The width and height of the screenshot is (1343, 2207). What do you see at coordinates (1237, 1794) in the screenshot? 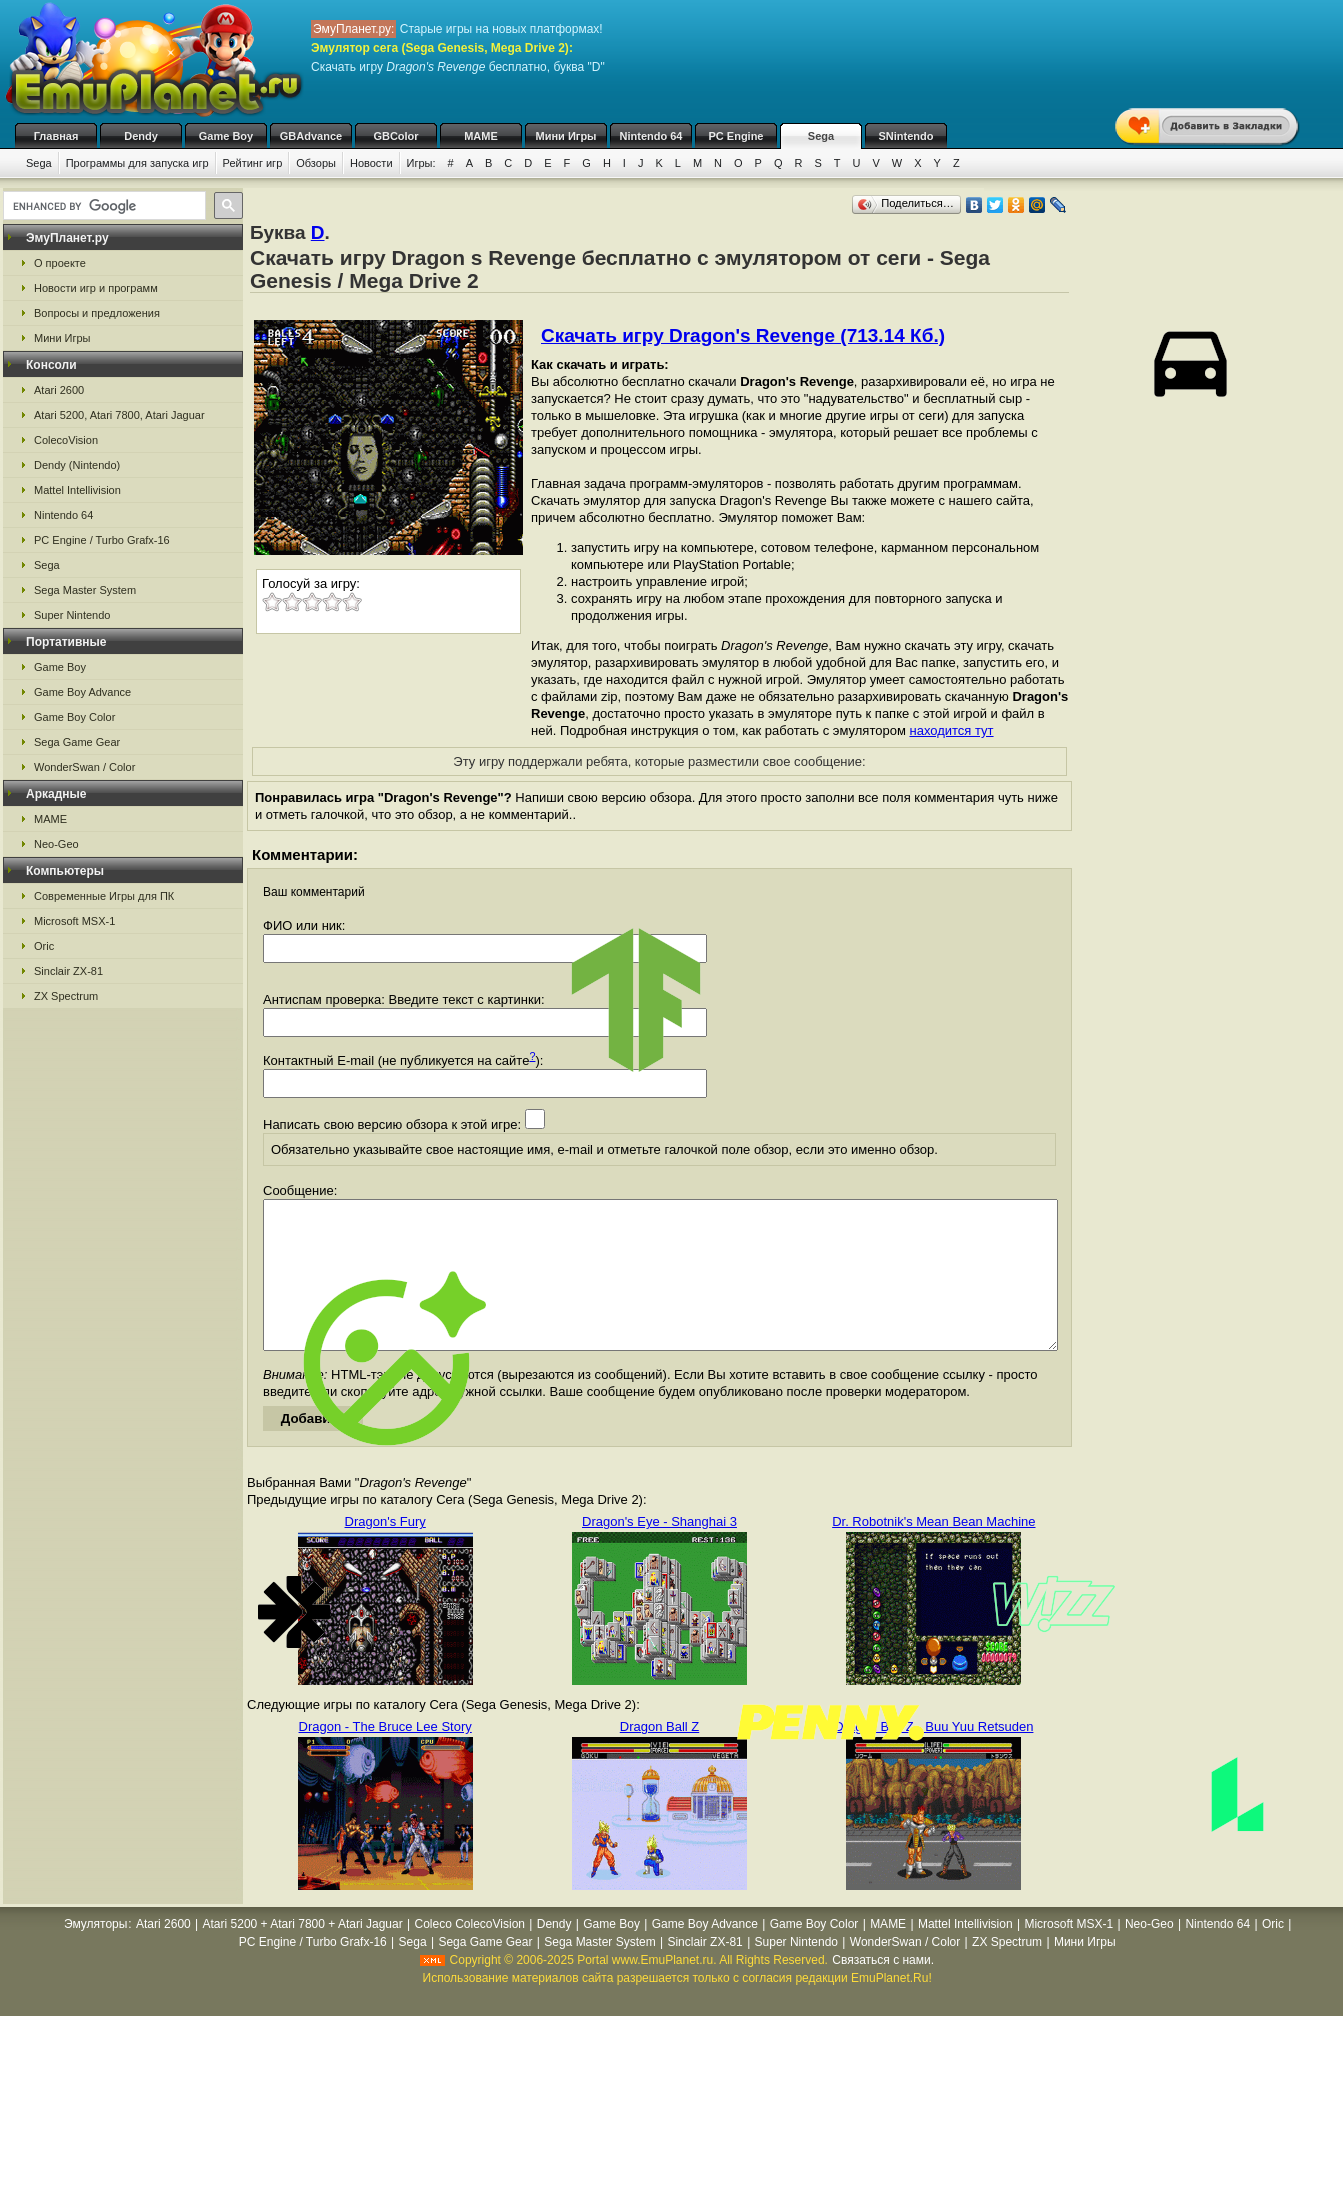
I see `lucid software company logo` at bounding box center [1237, 1794].